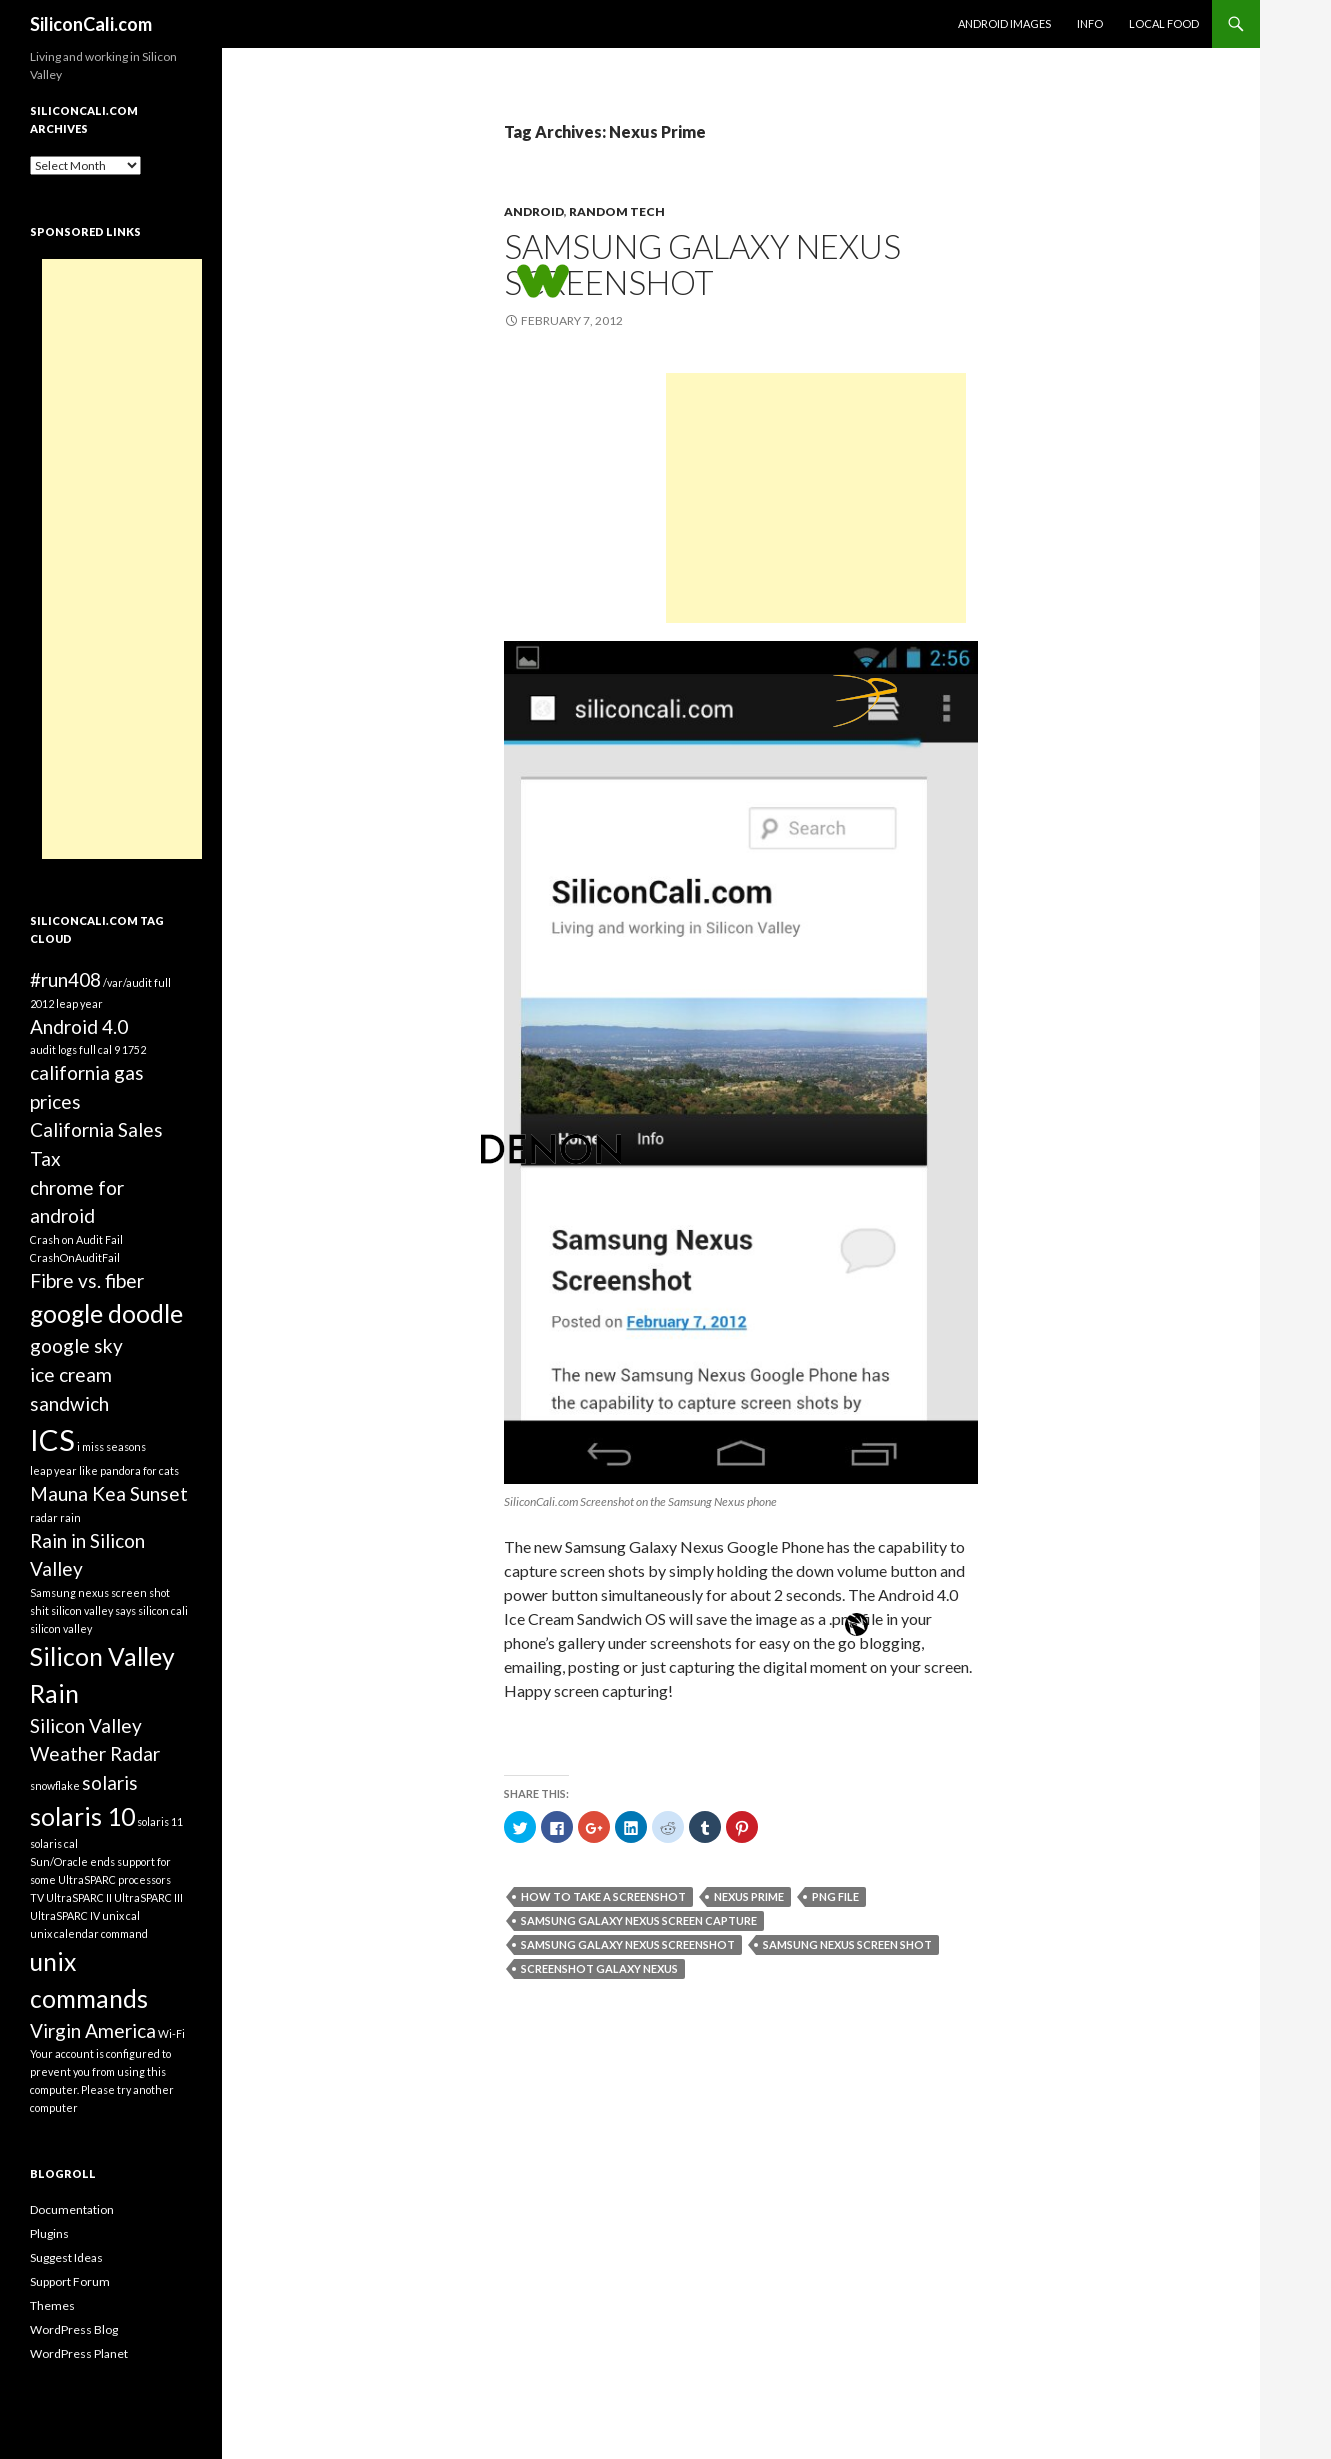 This screenshot has width=1331, height=2459. I want to click on spacemacs text editor logo, so click(856, 1624).